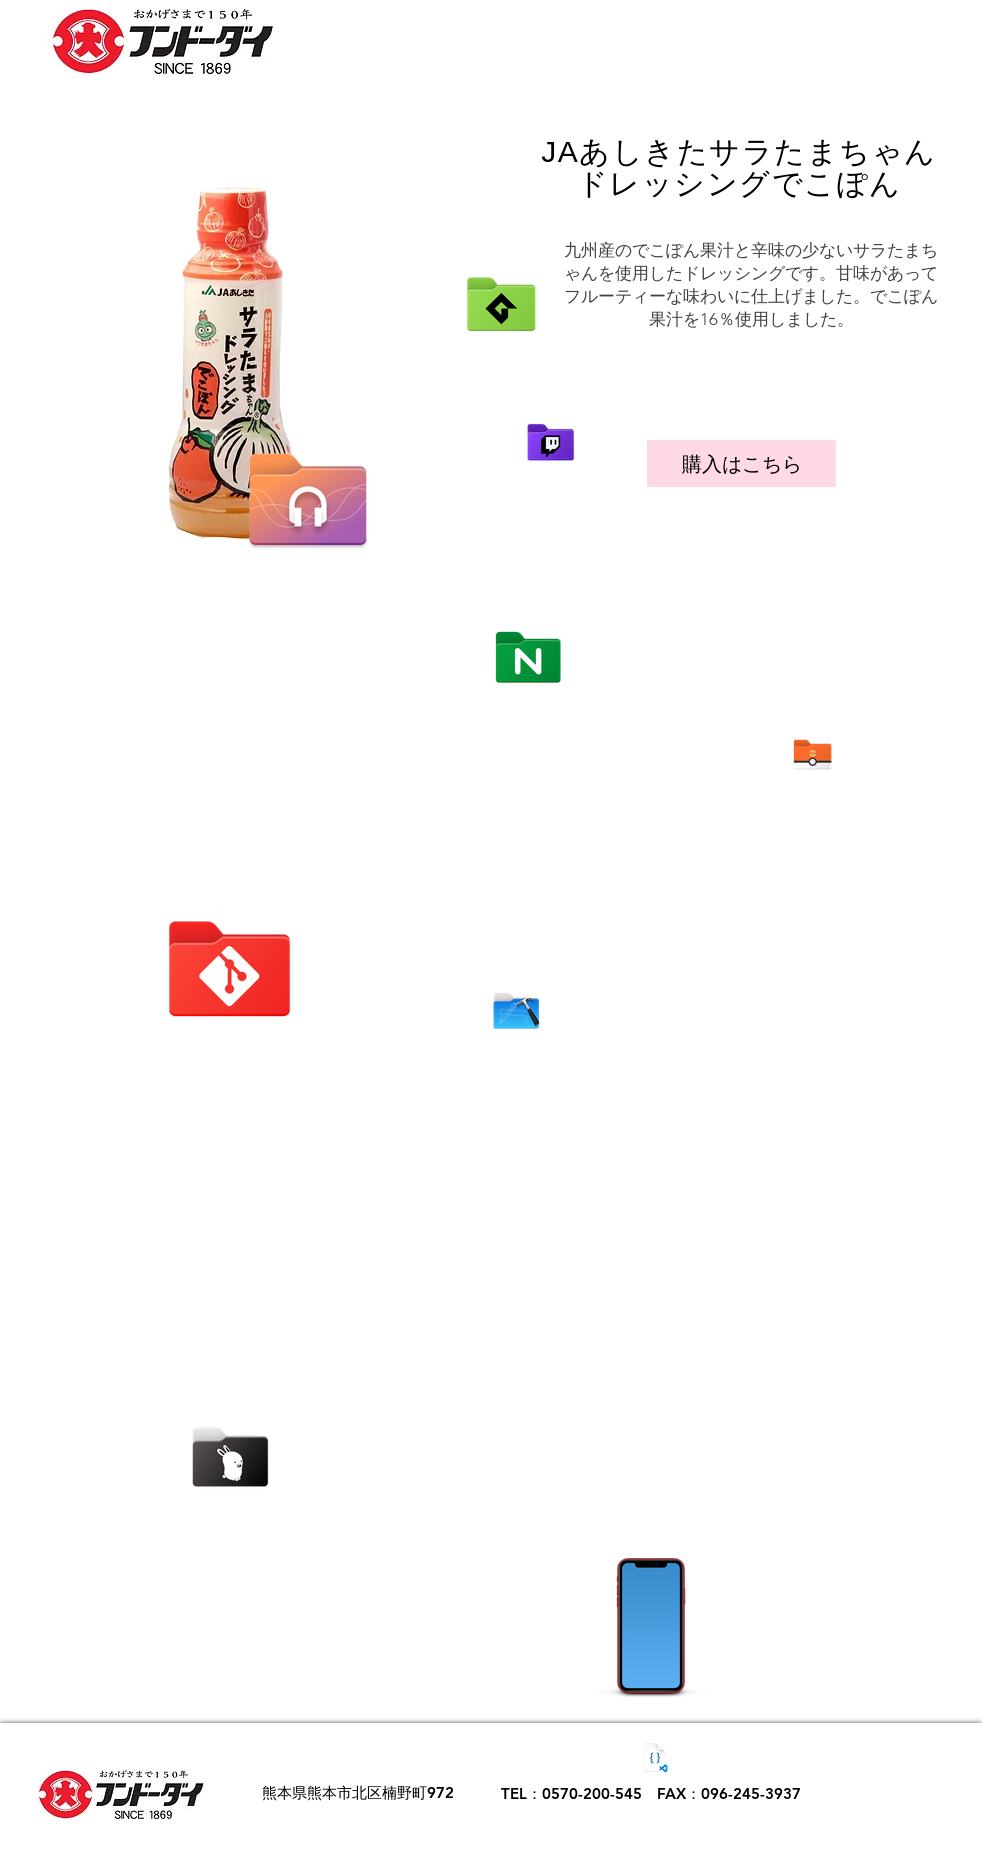 This screenshot has width=982, height=1861. I want to click on open a LESS stylesheet file in Visual Studio Code, so click(655, 1758).